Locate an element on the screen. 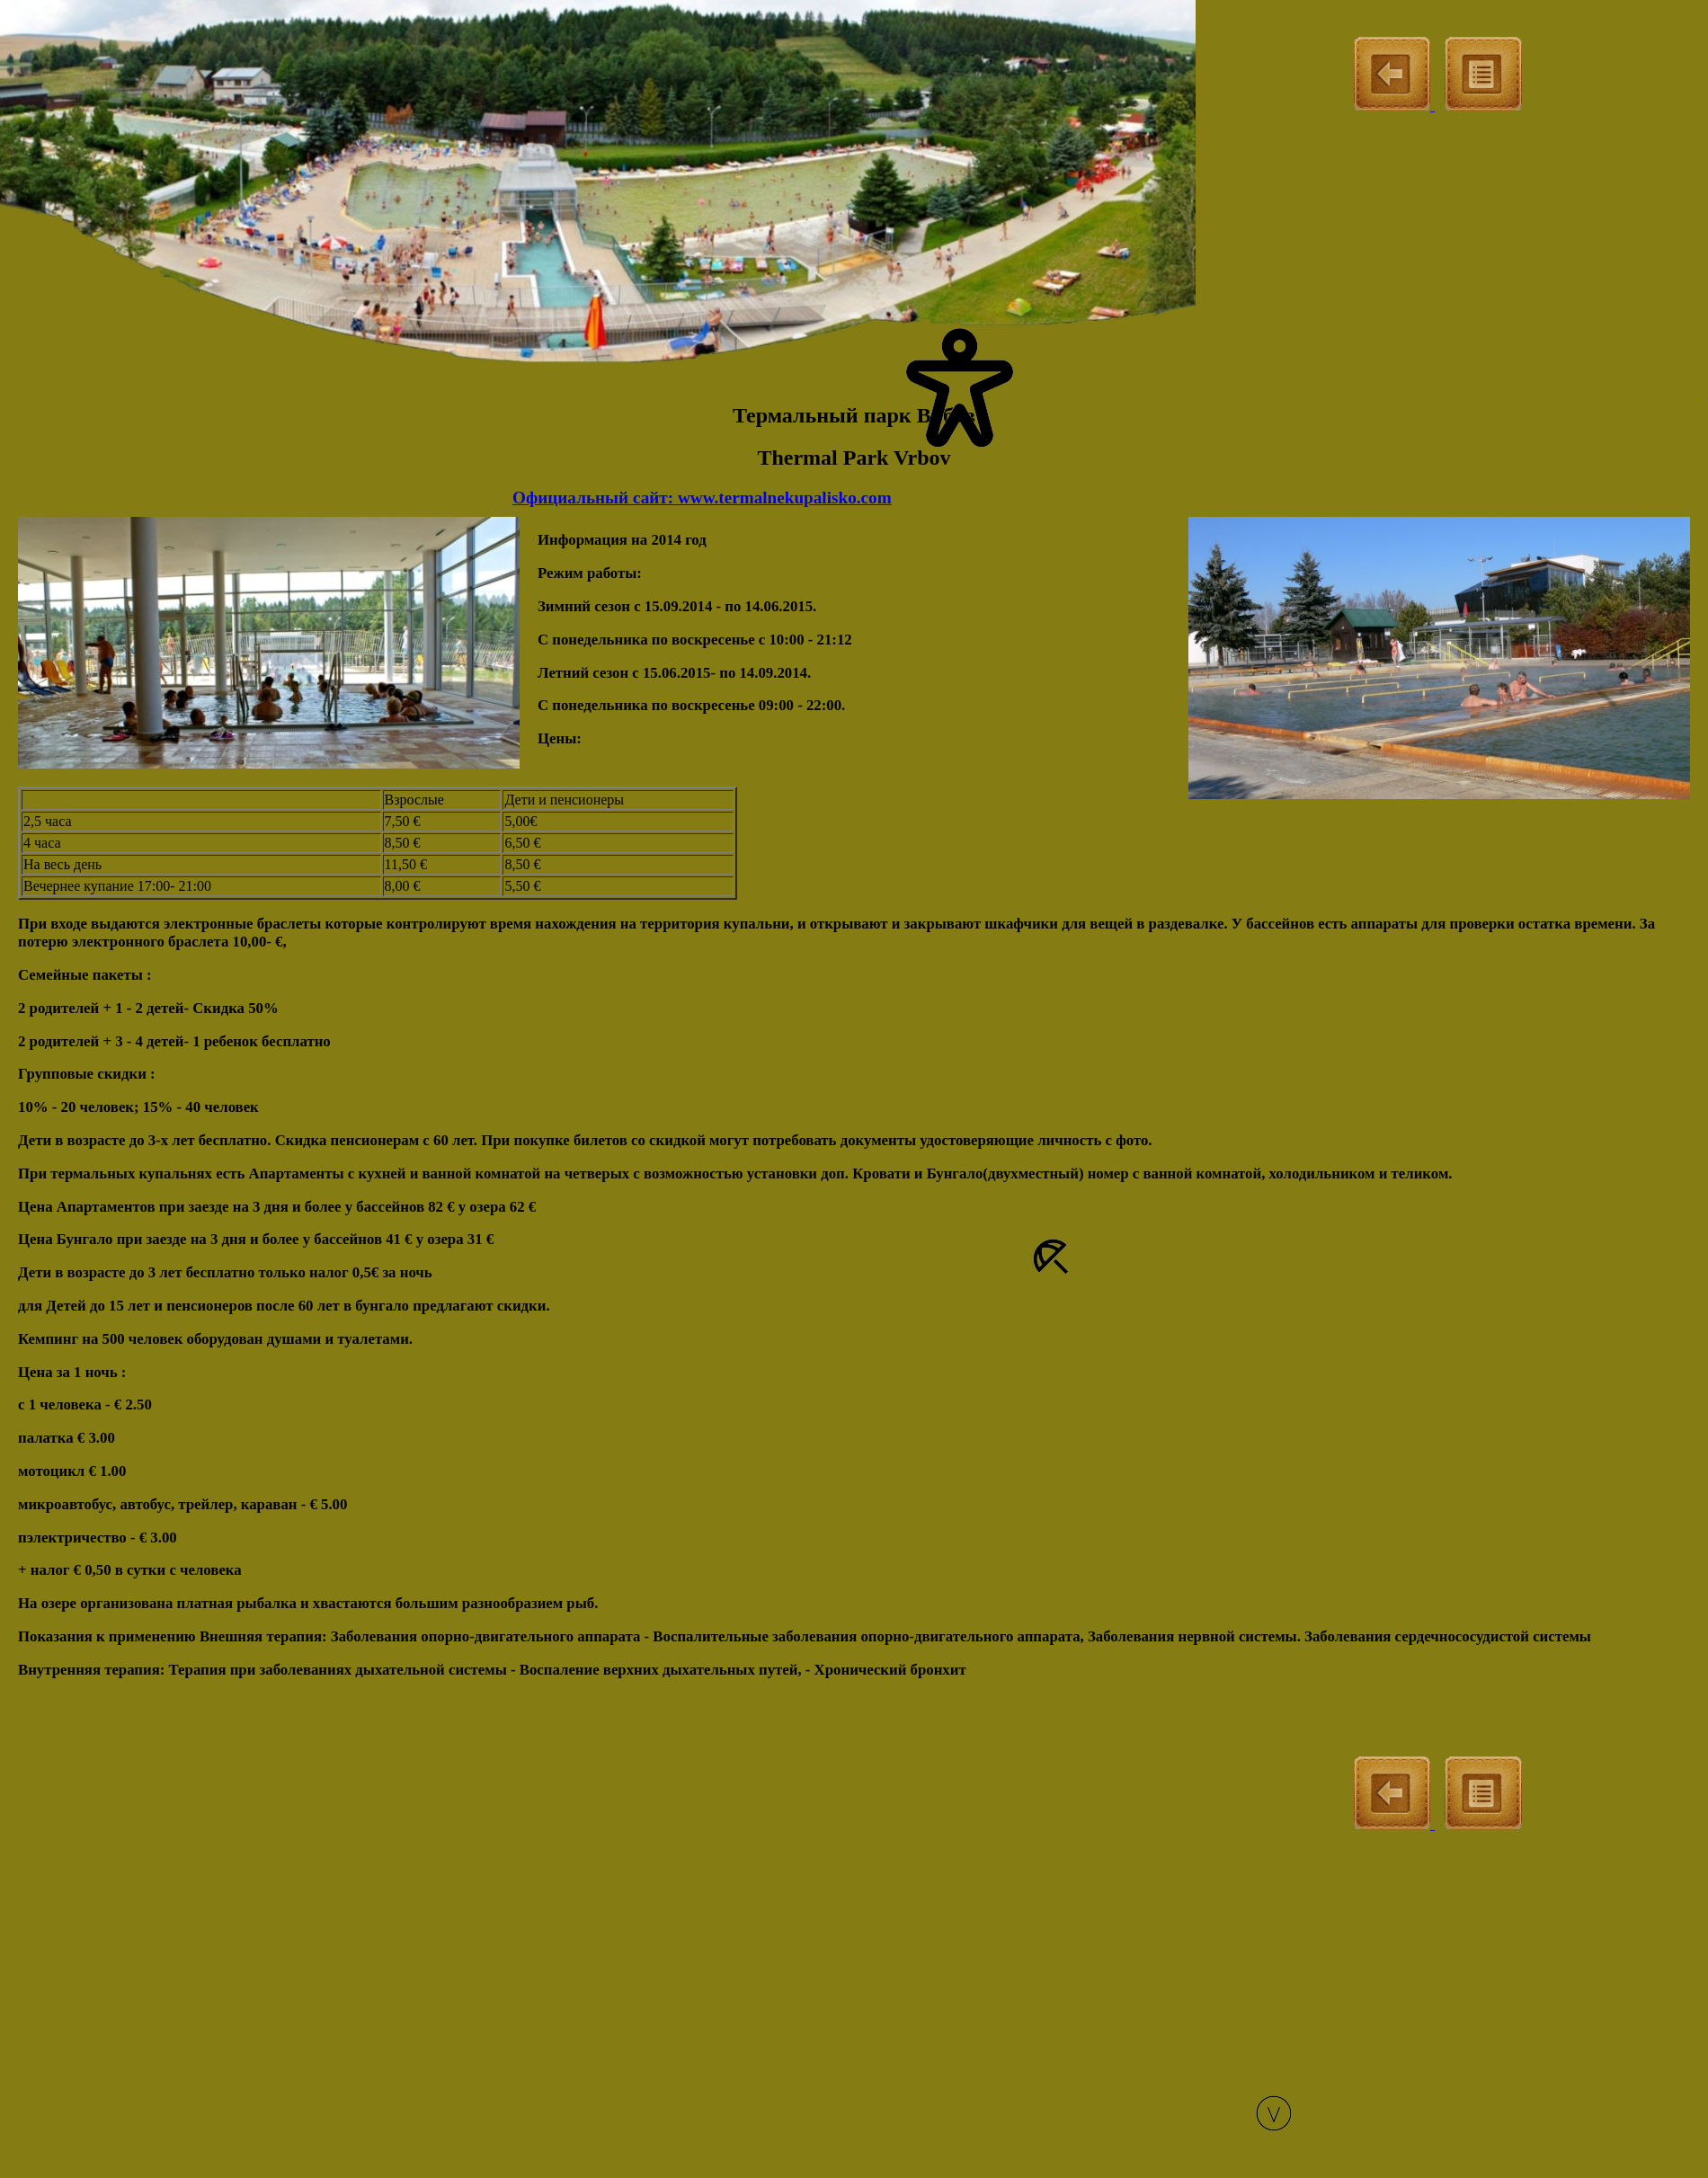 The width and height of the screenshot is (1708, 2178). access beach or resort amenities is located at coordinates (1051, 1257).